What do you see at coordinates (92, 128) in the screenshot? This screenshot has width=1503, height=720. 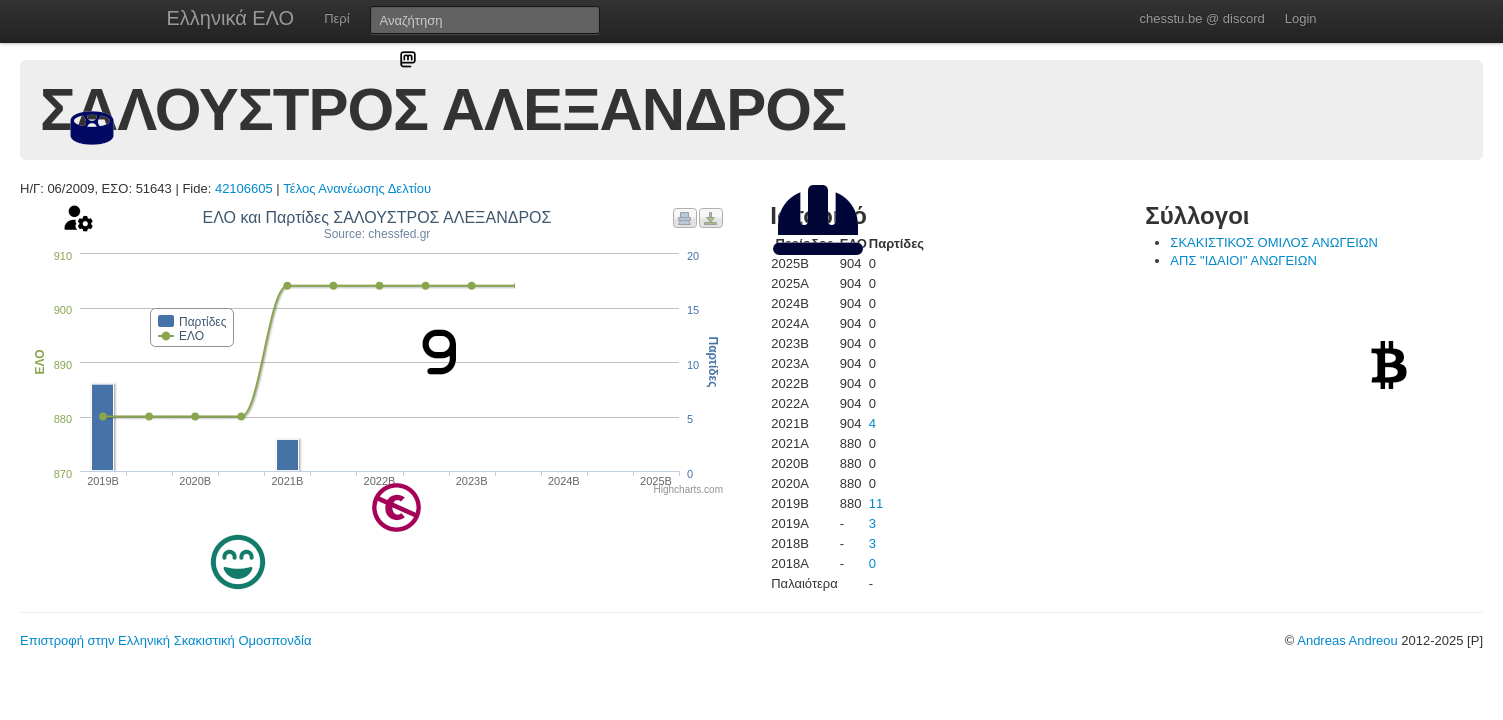 I see `access steel drum or percussion sounds` at bounding box center [92, 128].